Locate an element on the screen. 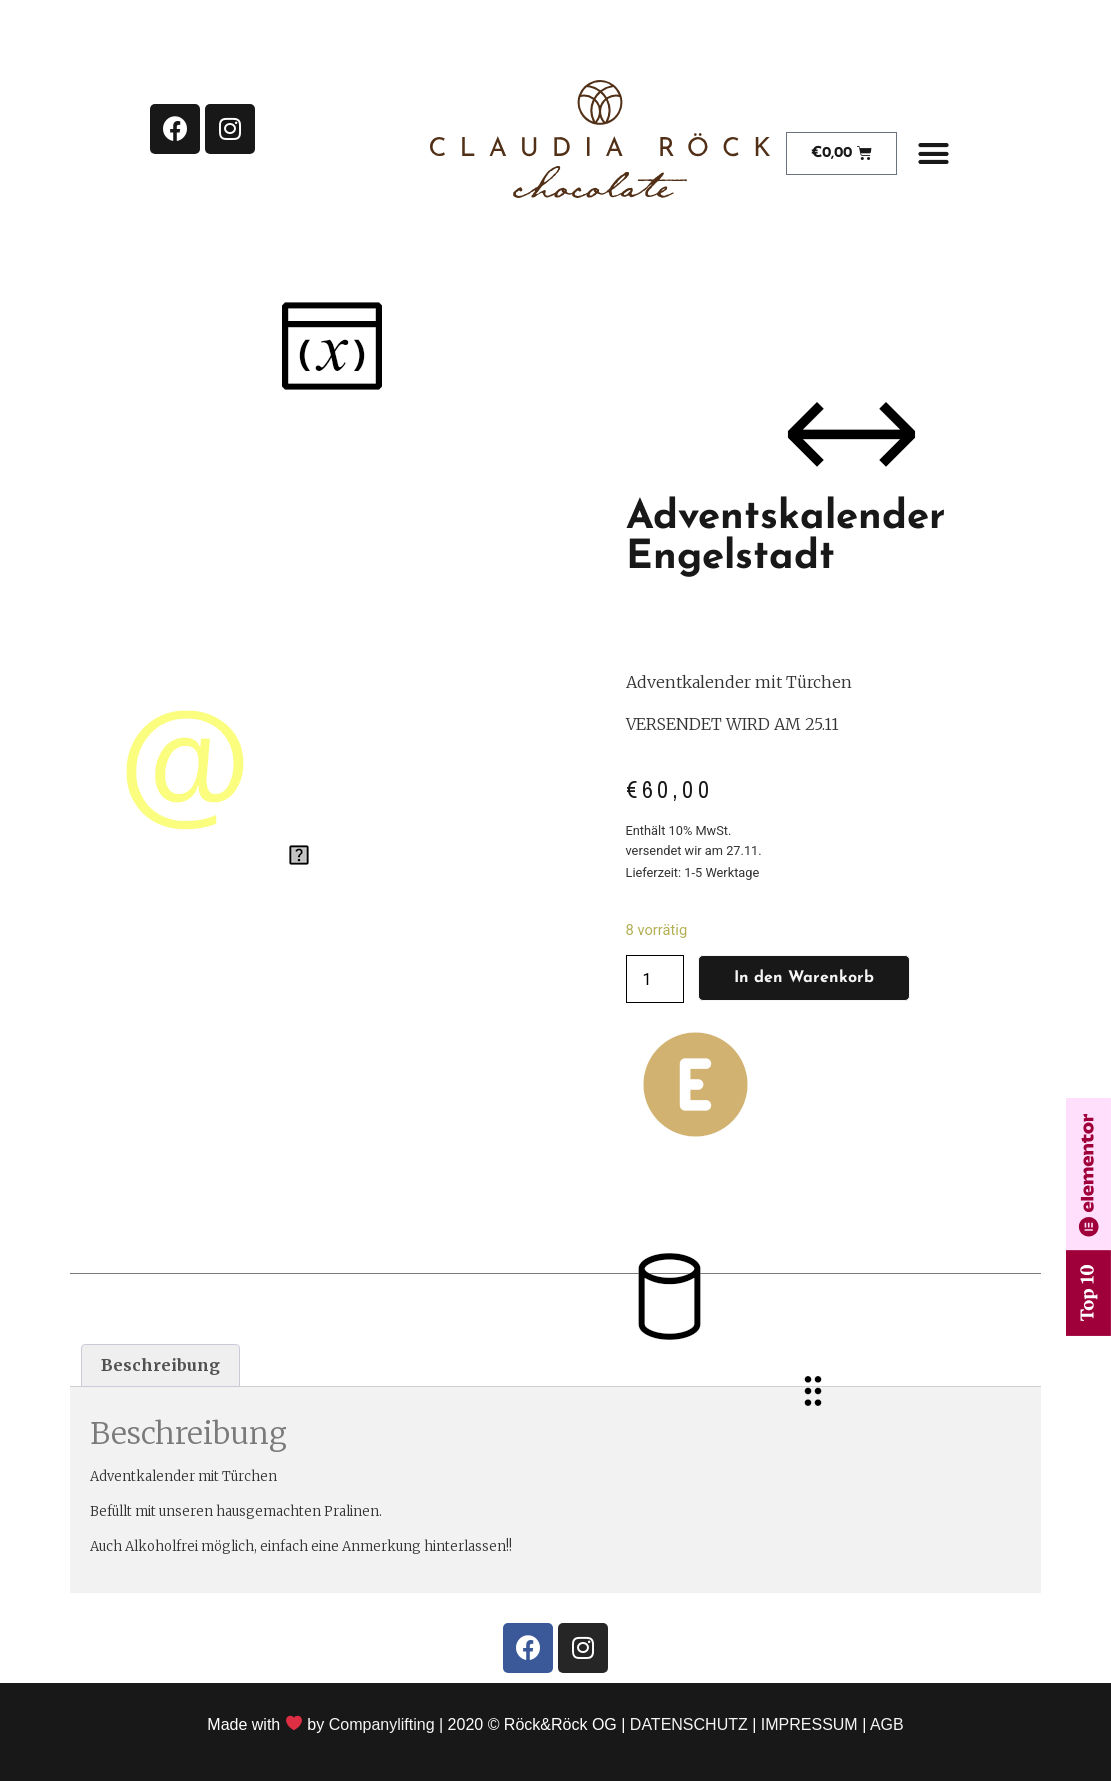 The height and width of the screenshot is (1781, 1111). drag to reorder items is located at coordinates (813, 1391).